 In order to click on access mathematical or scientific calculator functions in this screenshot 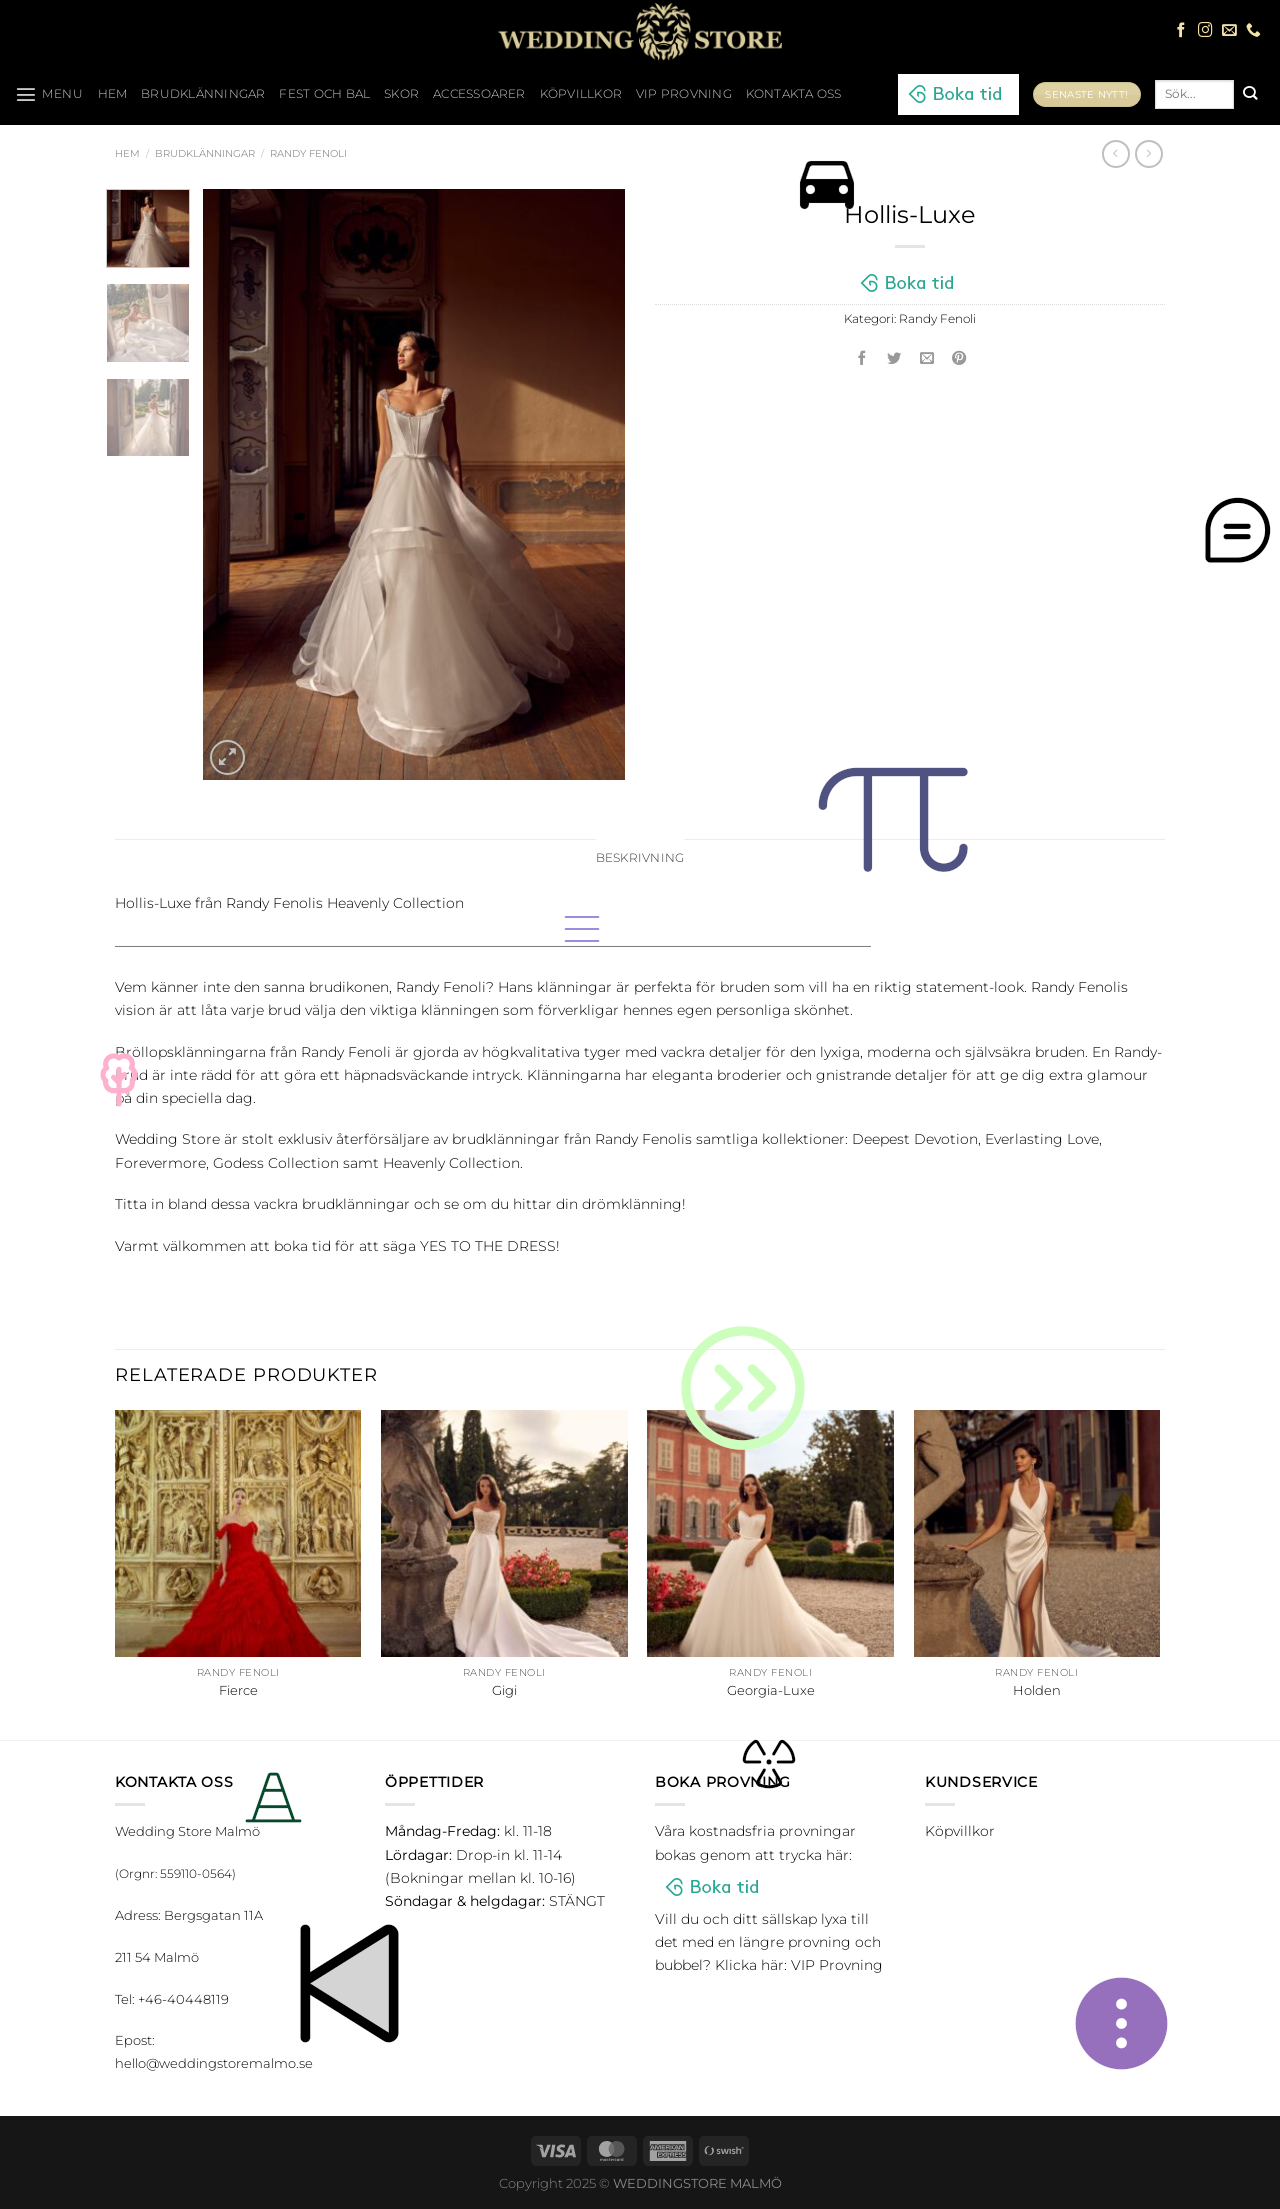, I will do `click(896, 817)`.